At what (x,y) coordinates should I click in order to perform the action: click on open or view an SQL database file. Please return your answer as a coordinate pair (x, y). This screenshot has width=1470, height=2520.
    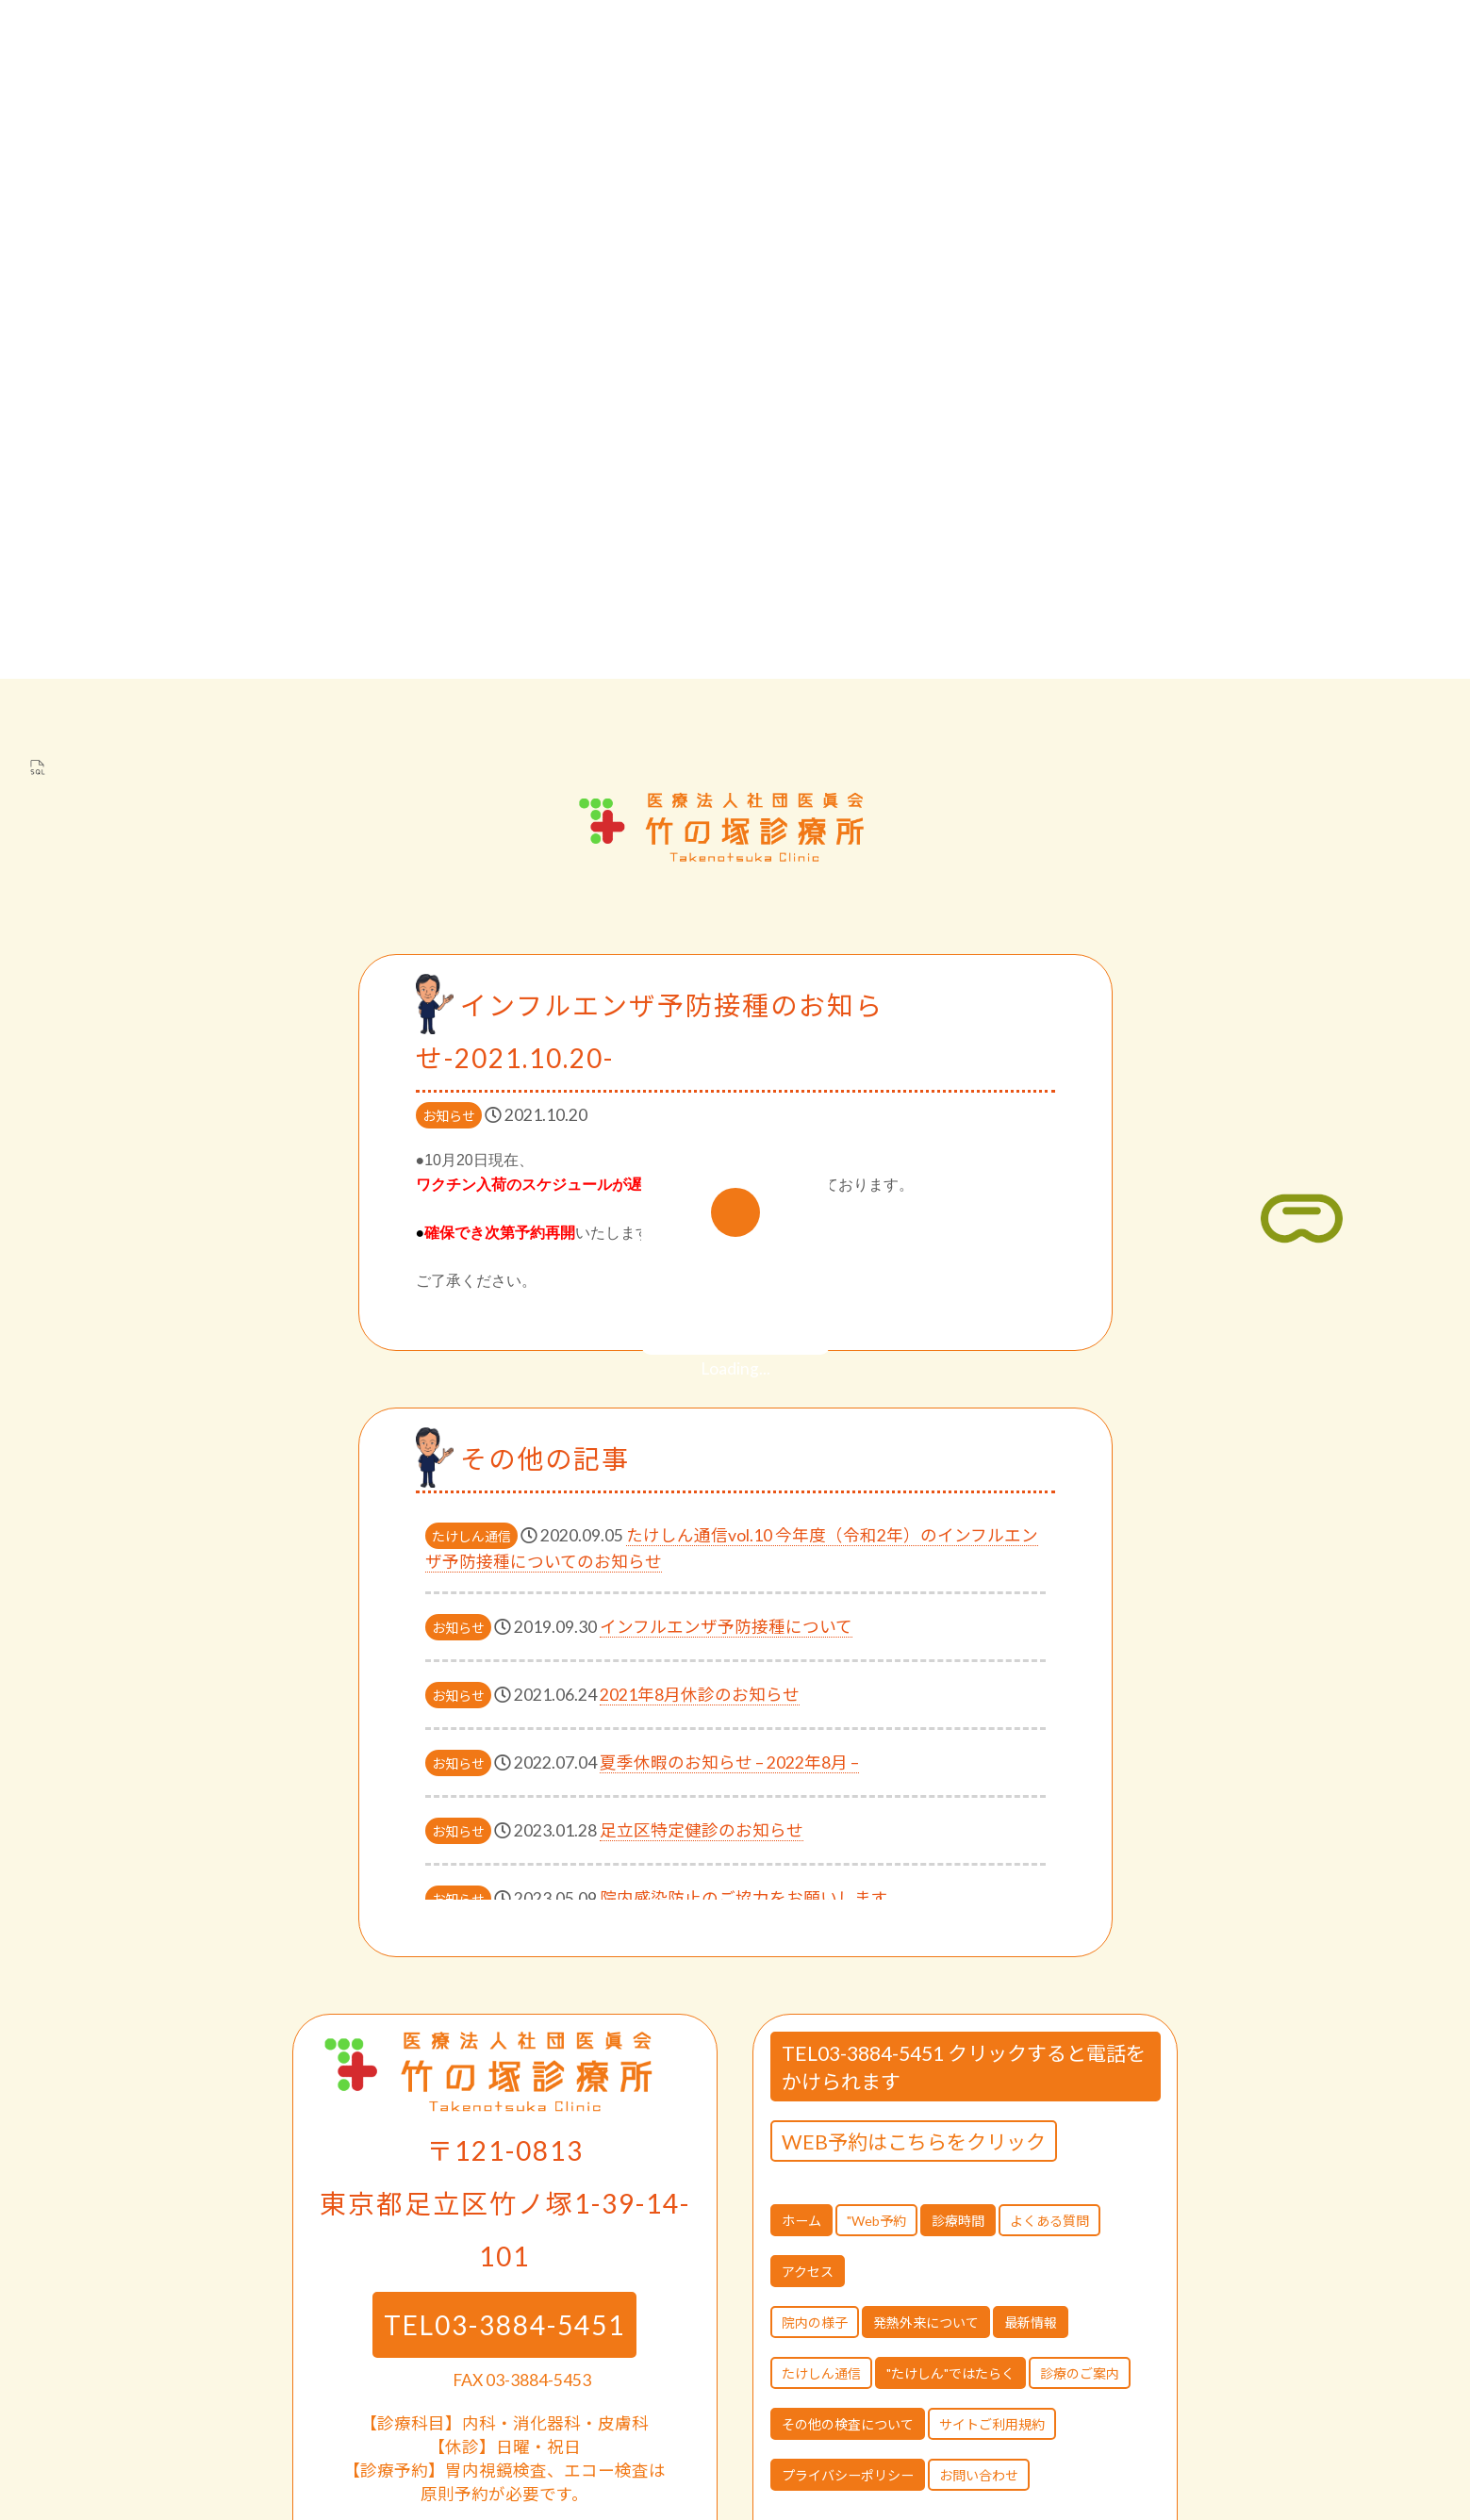
    Looking at the image, I should click on (37, 767).